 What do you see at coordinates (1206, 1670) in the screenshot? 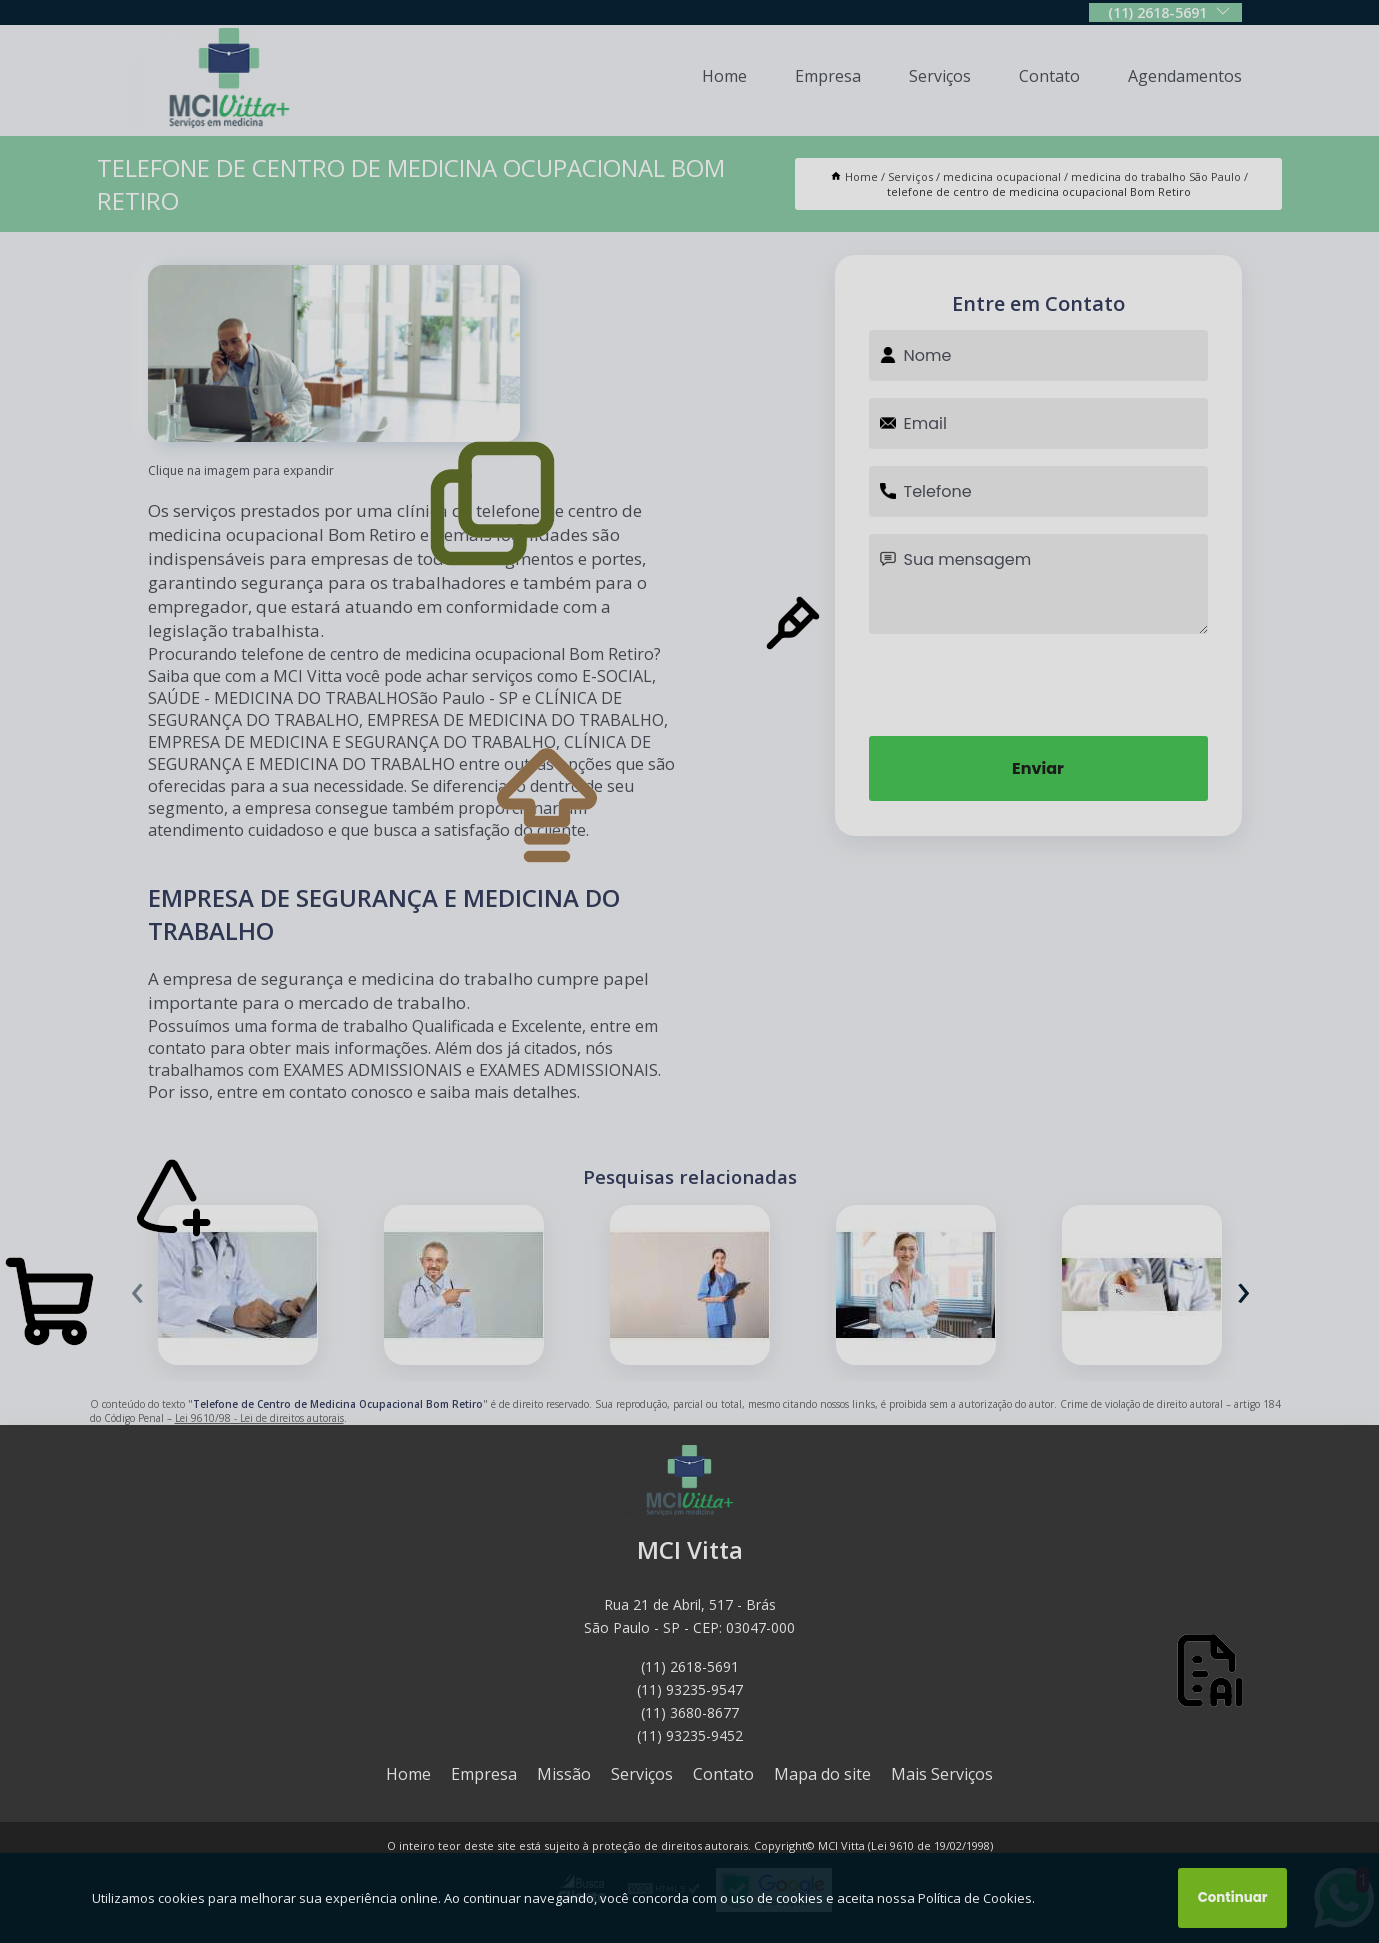
I see `open AI-generated document` at bounding box center [1206, 1670].